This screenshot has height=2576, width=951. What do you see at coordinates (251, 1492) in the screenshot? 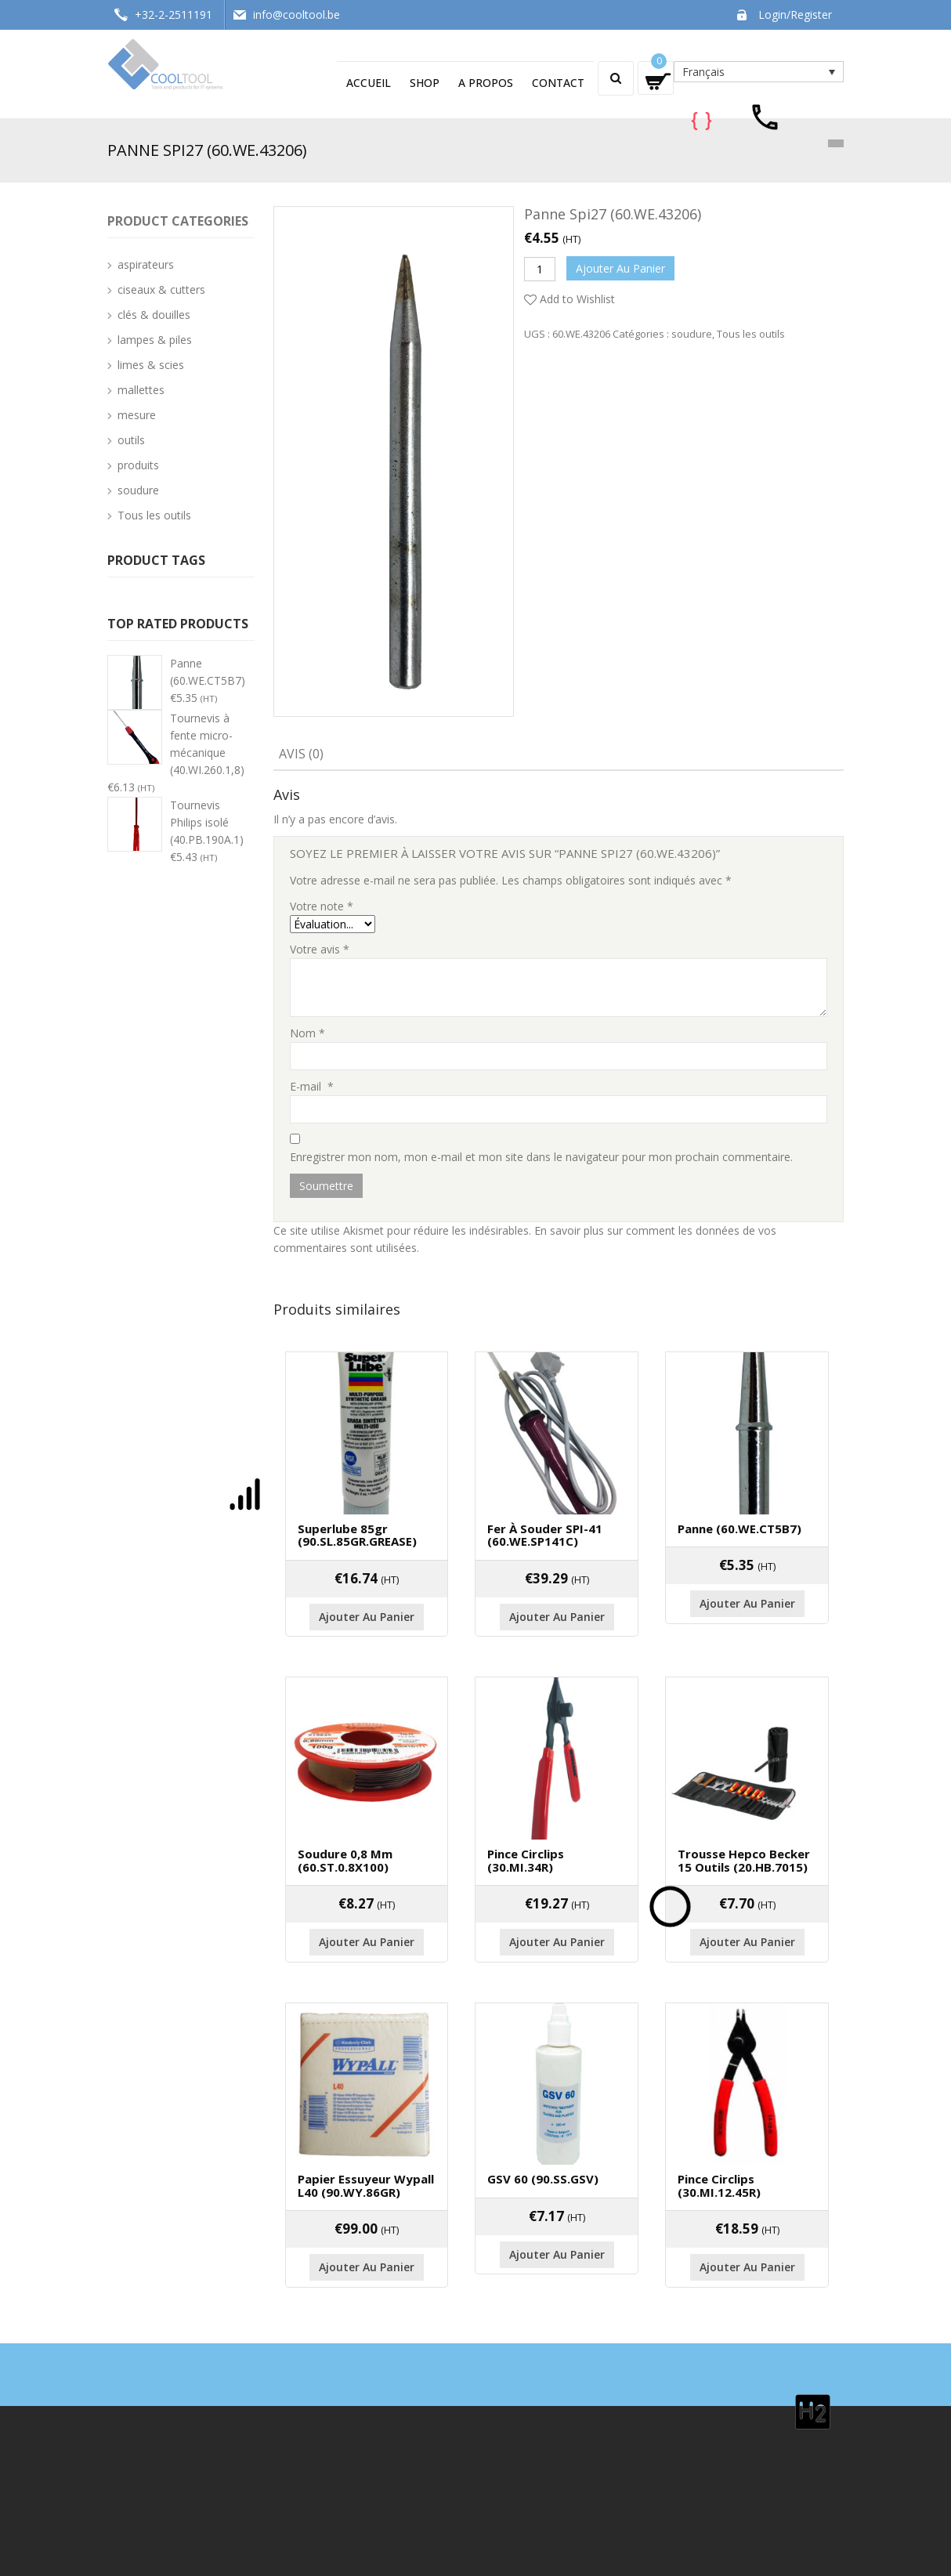
I see `indicates strong cellular network signal` at bounding box center [251, 1492].